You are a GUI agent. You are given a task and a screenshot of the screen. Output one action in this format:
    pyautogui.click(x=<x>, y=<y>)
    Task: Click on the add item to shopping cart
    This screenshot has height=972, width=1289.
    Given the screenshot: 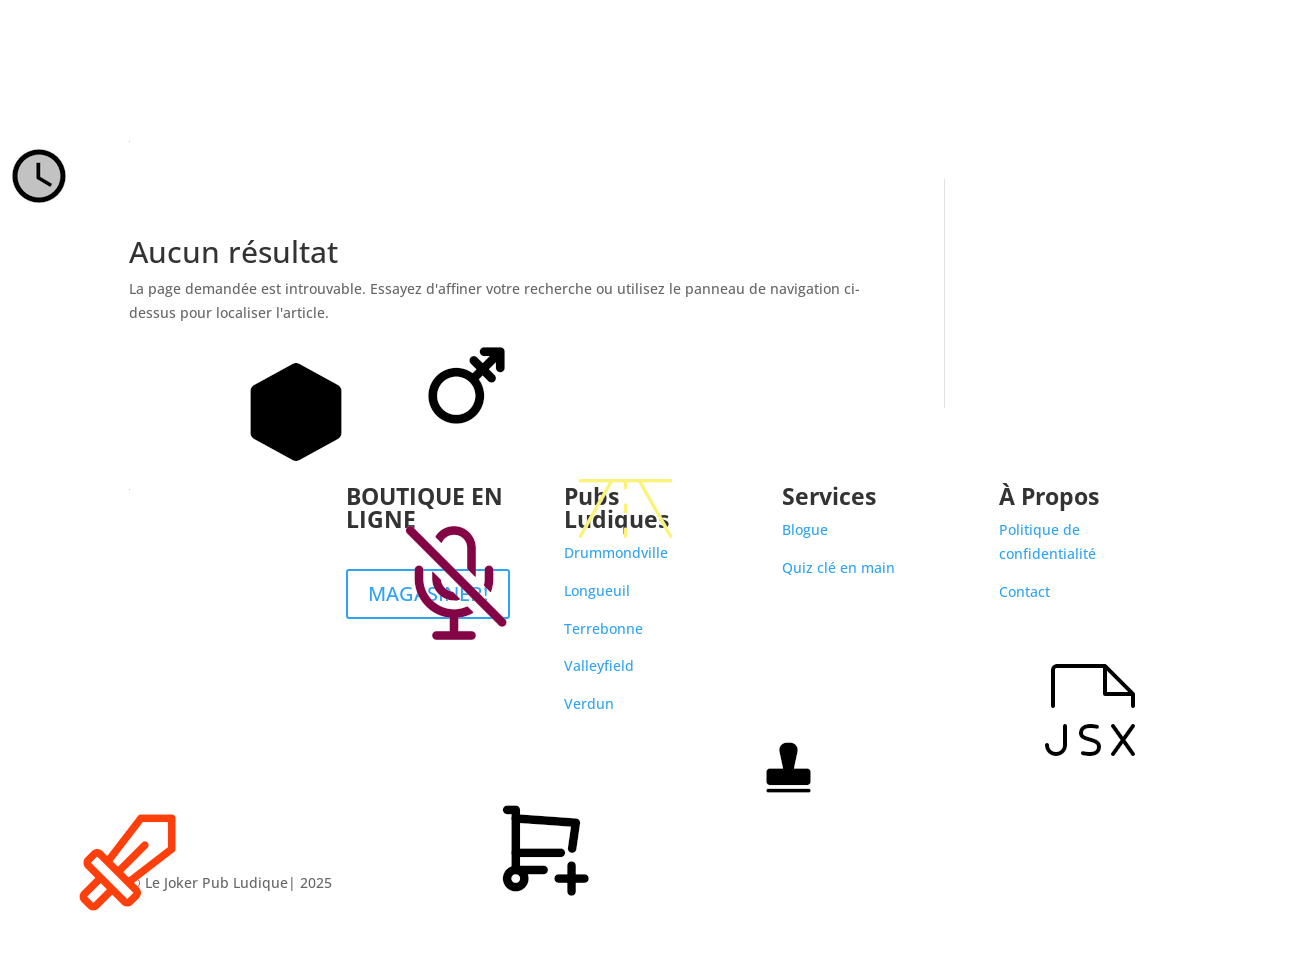 What is the action you would take?
    pyautogui.click(x=541, y=848)
    